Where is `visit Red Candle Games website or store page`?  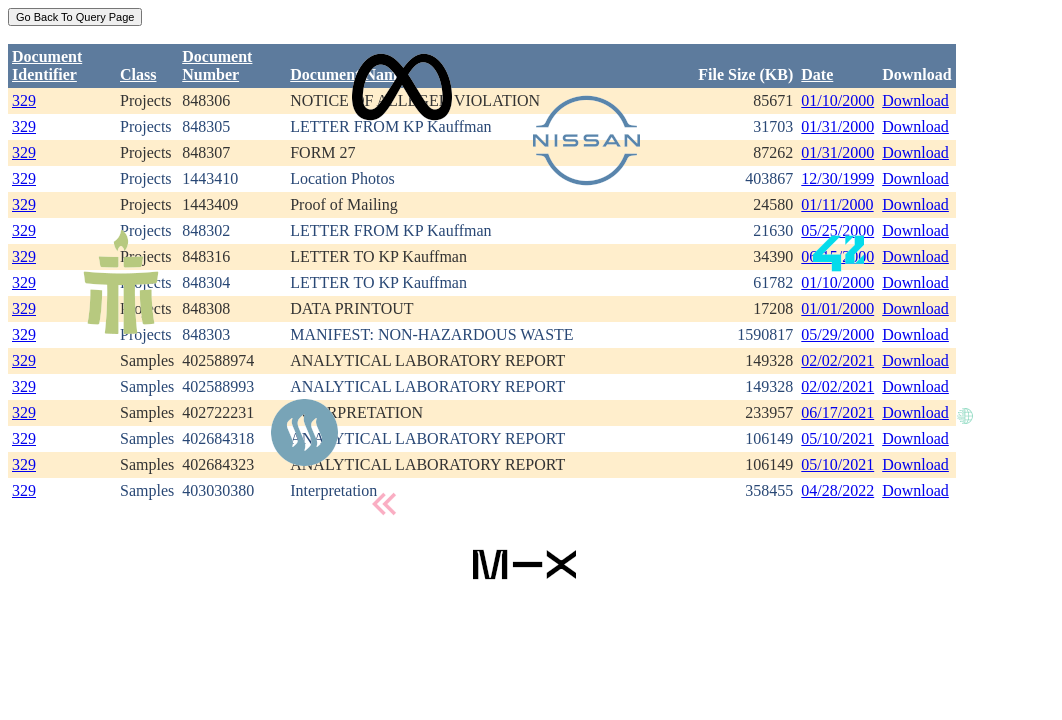
visit Red Candle Games website or store page is located at coordinates (121, 282).